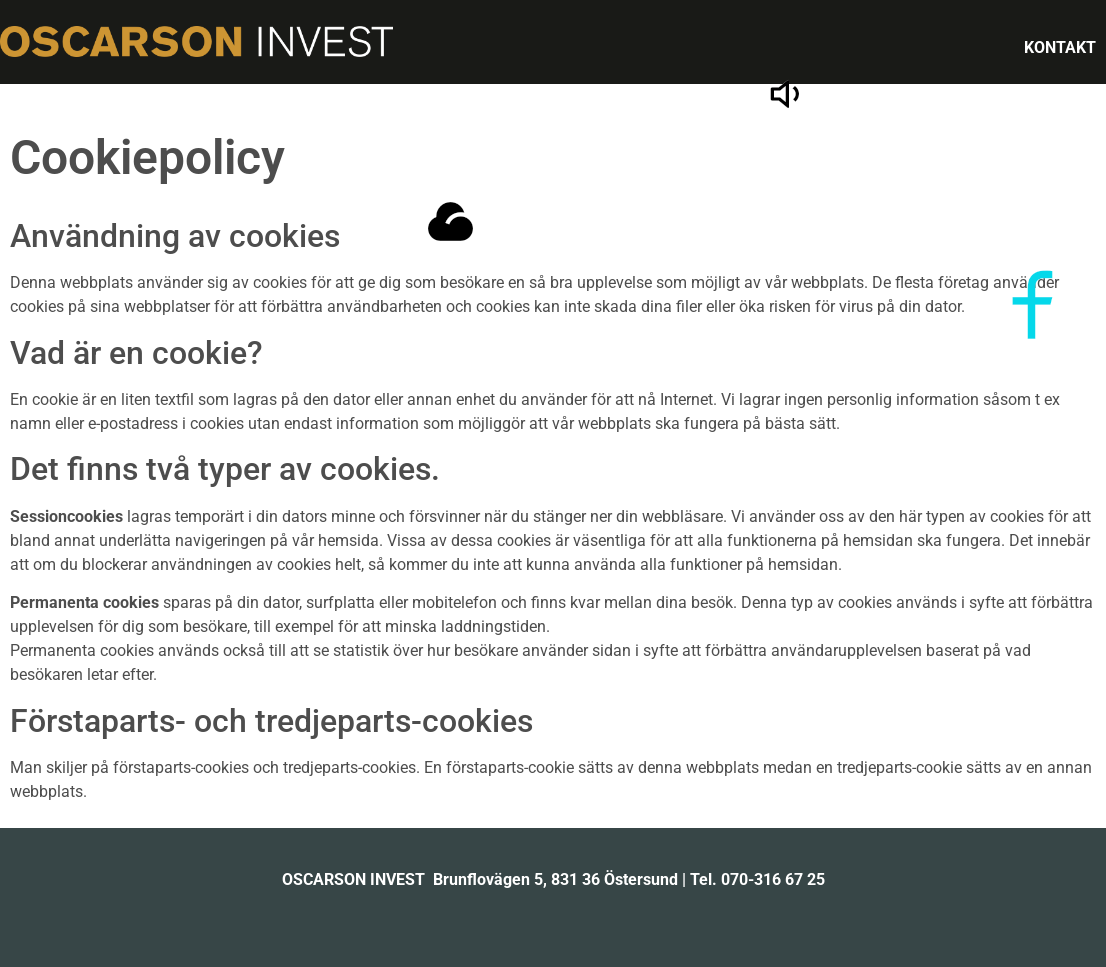 Image resolution: width=1106 pixels, height=967 pixels. What do you see at coordinates (1031, 308) in the screenshot?
I see `open Facebook app` at bounding box center [1031, 308].